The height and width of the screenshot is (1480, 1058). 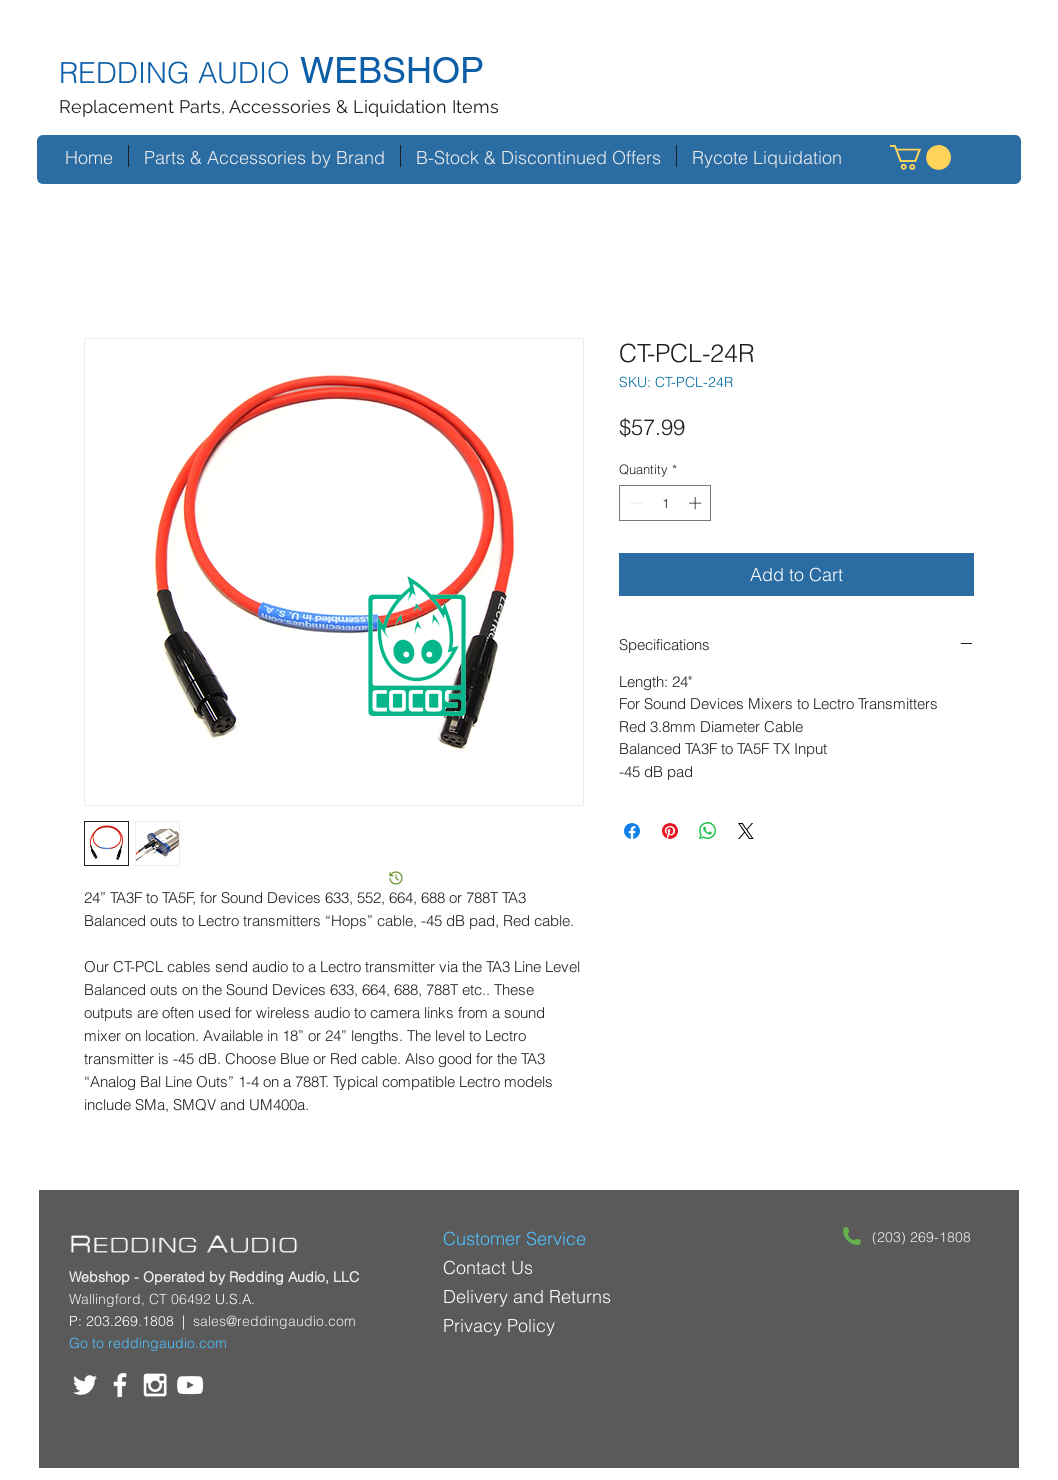 What do you see at coordinates (396, 878) in the screenshot?
I see `view history or recent activity` at bounding box center [396, 878].